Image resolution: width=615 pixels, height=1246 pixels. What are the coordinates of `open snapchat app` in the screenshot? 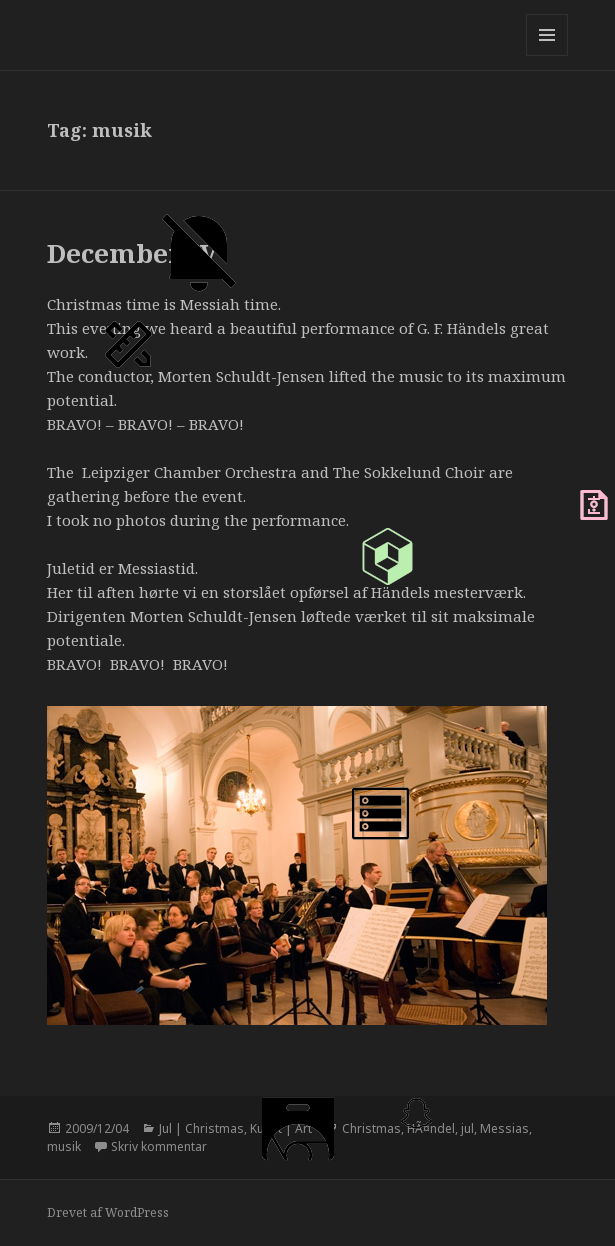 It's located at (416, 1113).